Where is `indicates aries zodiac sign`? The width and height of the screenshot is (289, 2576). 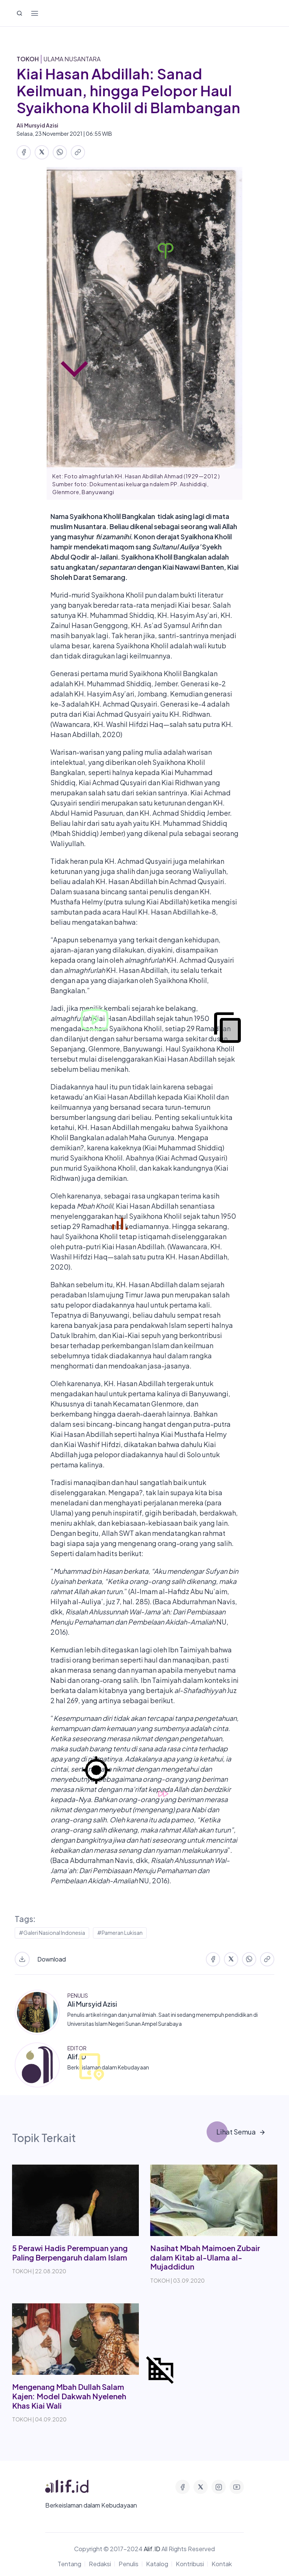
indicates aries zodiac sign is located at coordinates (166, 251).